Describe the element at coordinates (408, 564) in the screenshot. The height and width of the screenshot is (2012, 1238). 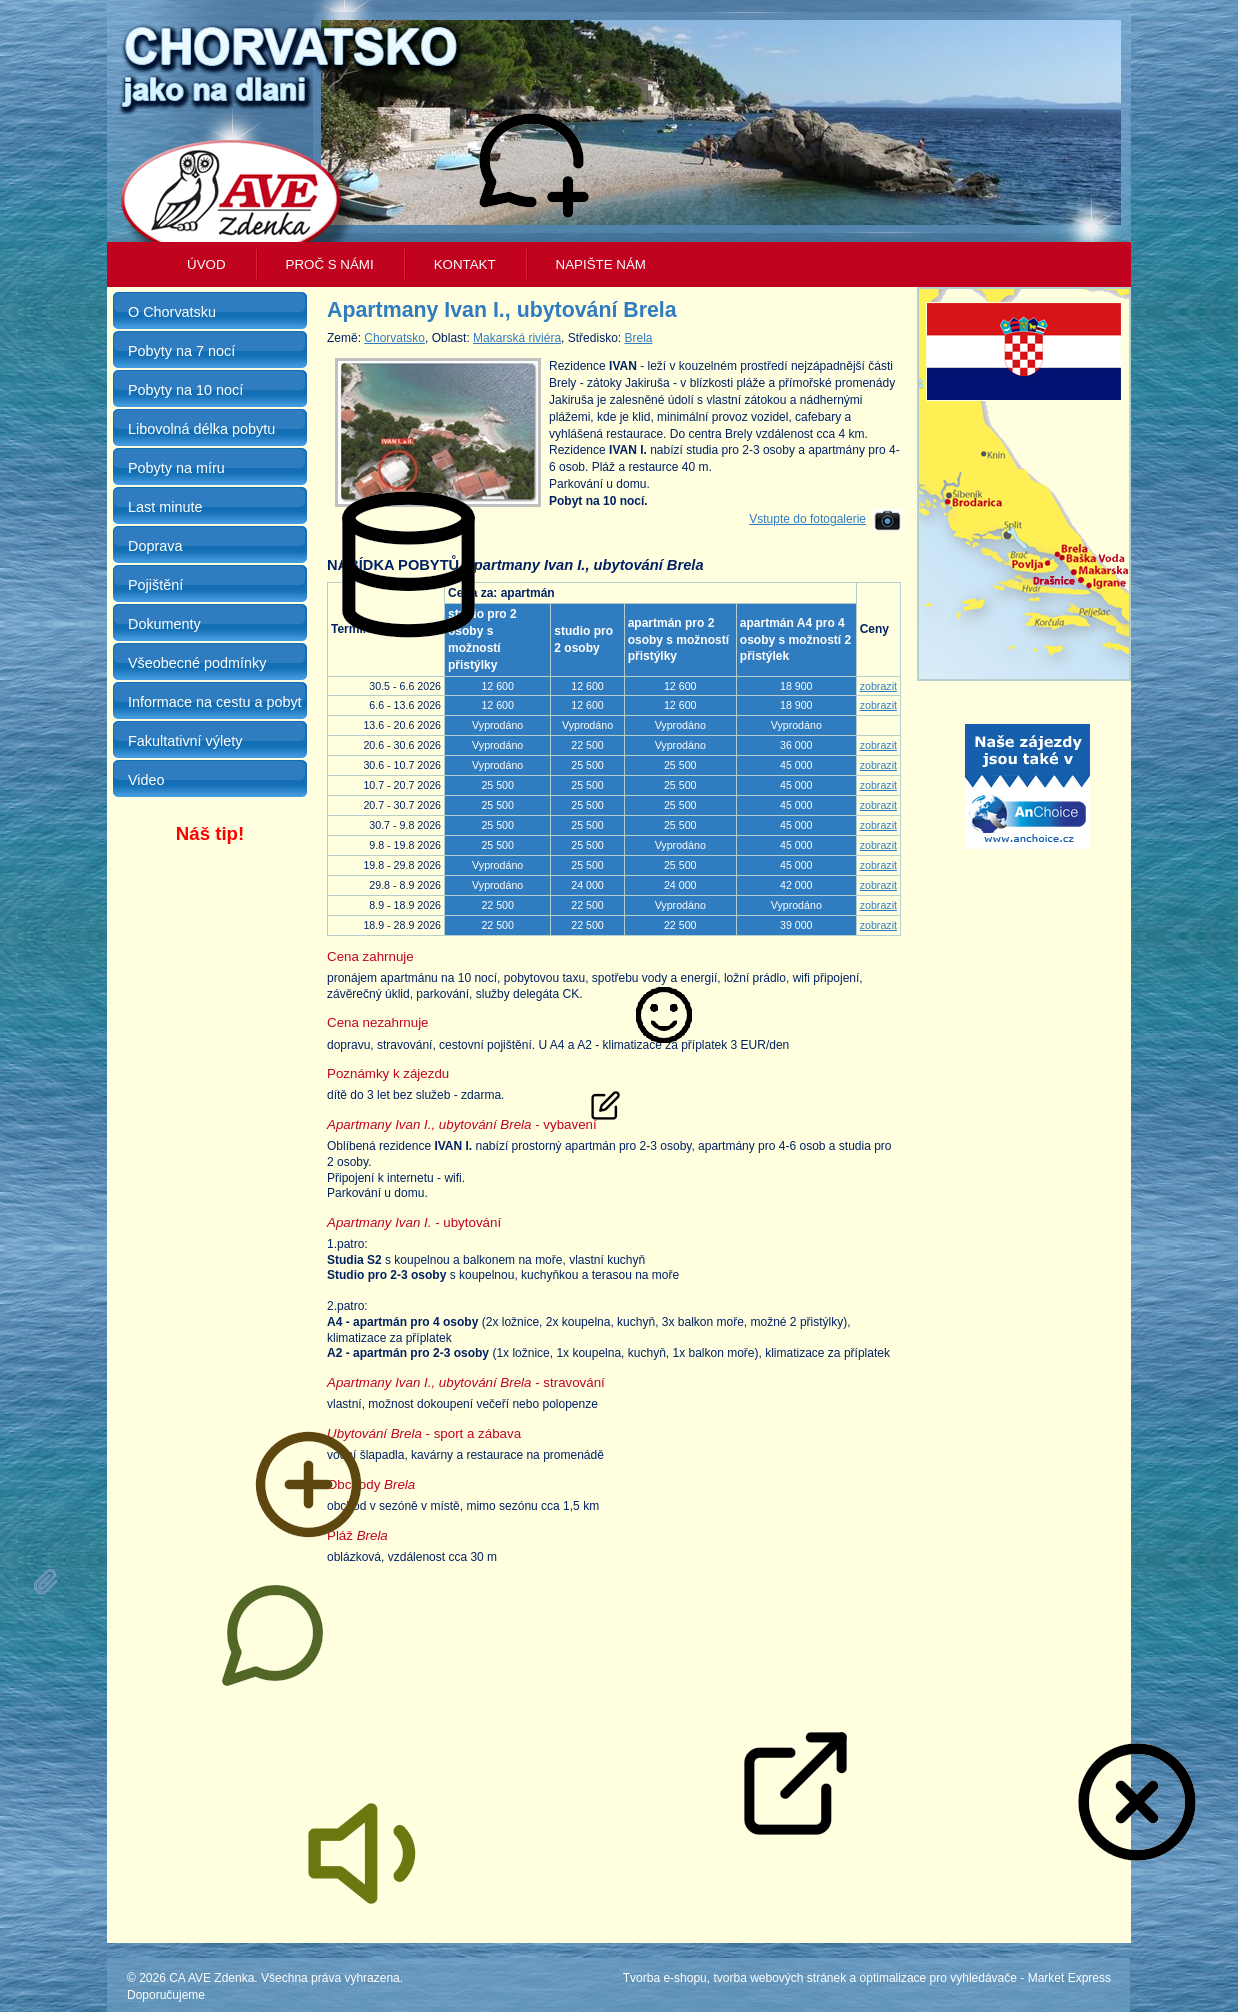
I see `access database management` at that location.